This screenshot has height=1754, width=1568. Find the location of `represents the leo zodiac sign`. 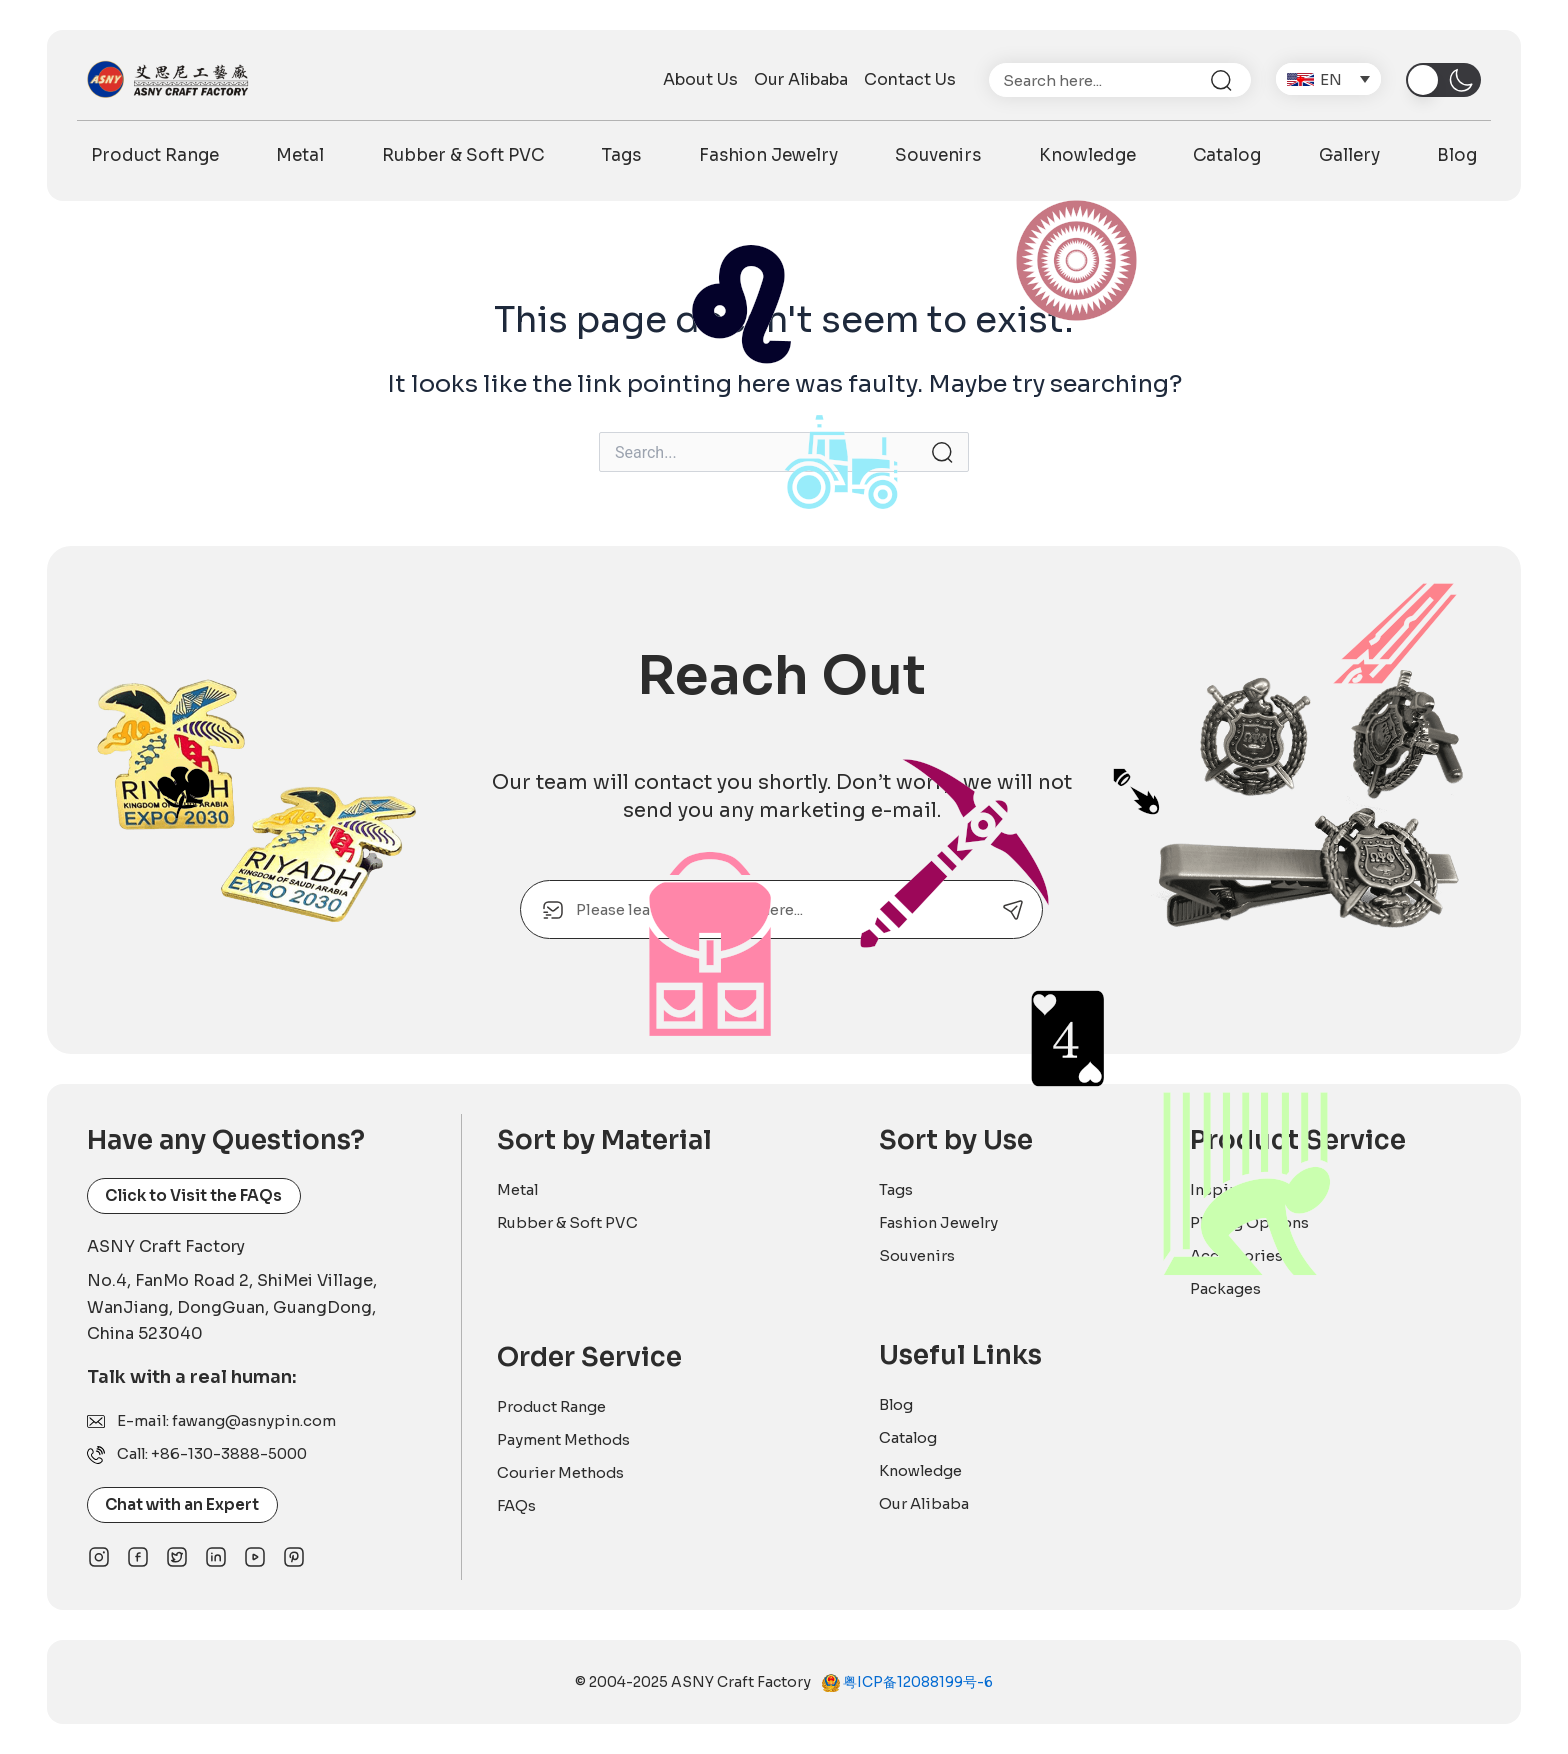

represents the leo zodiac sign is located at coordinates (742, 304).